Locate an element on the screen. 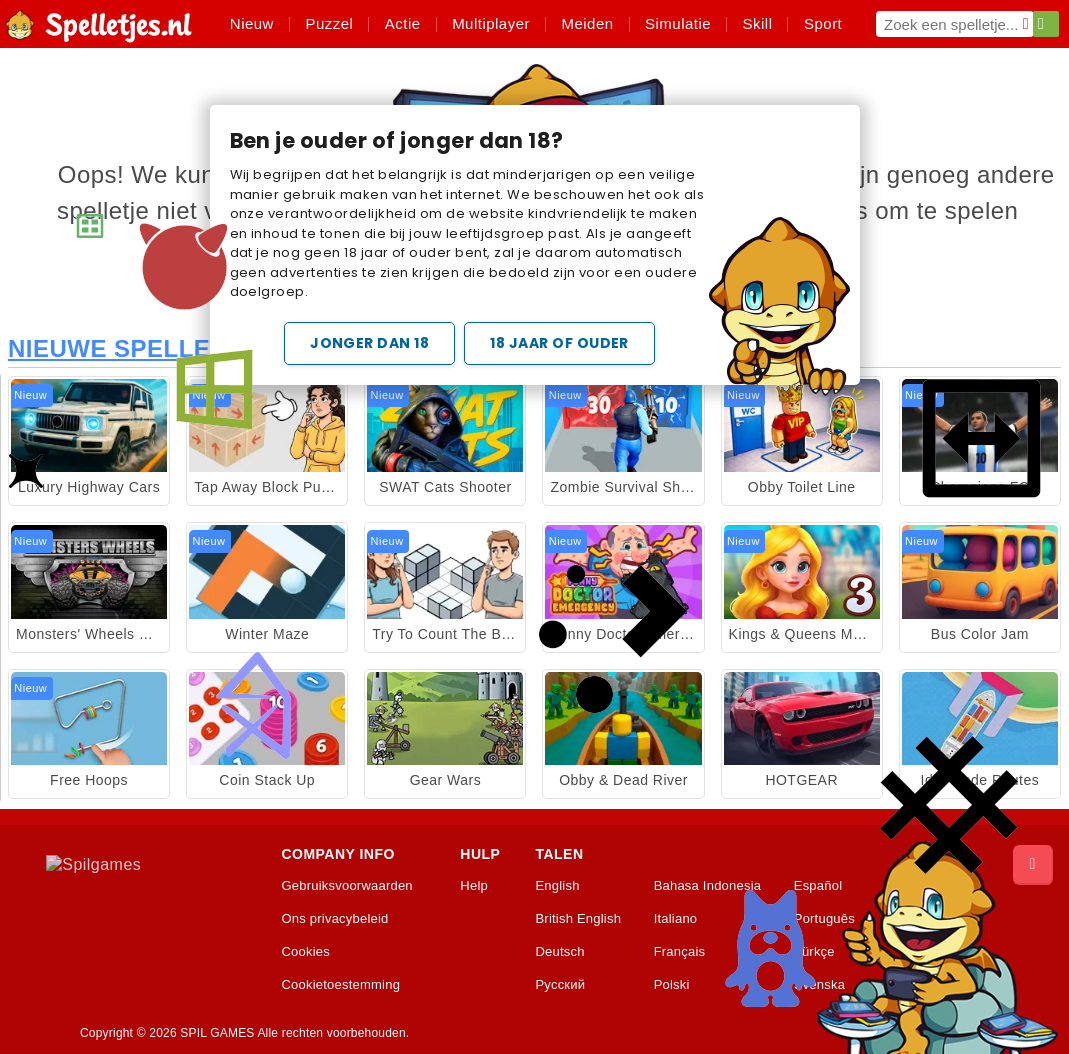  flip image horizontally is located at coordinates (981, 438).